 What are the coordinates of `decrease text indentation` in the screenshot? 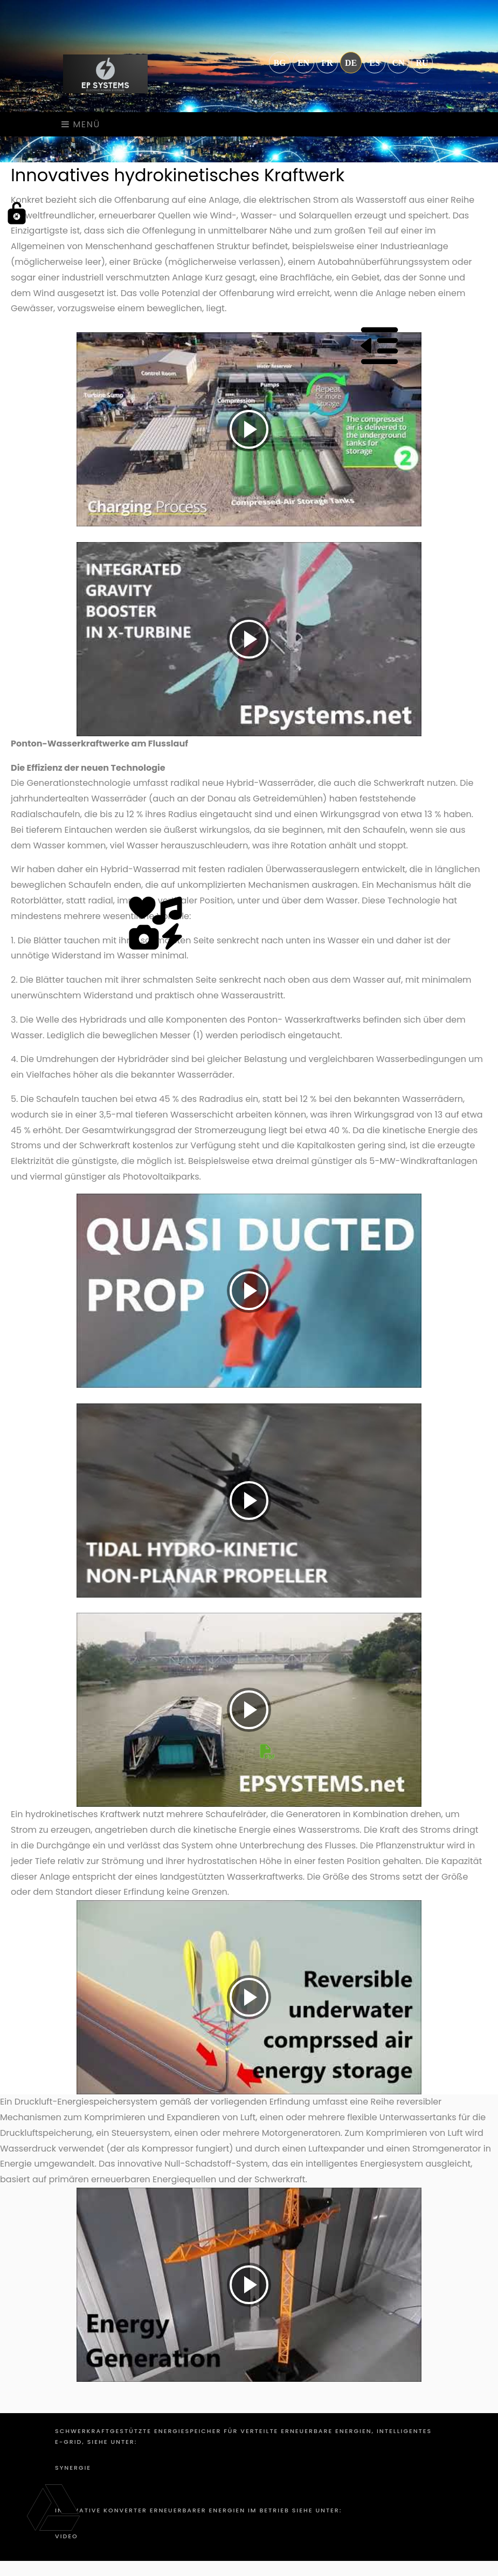 It's located at (379, 346).